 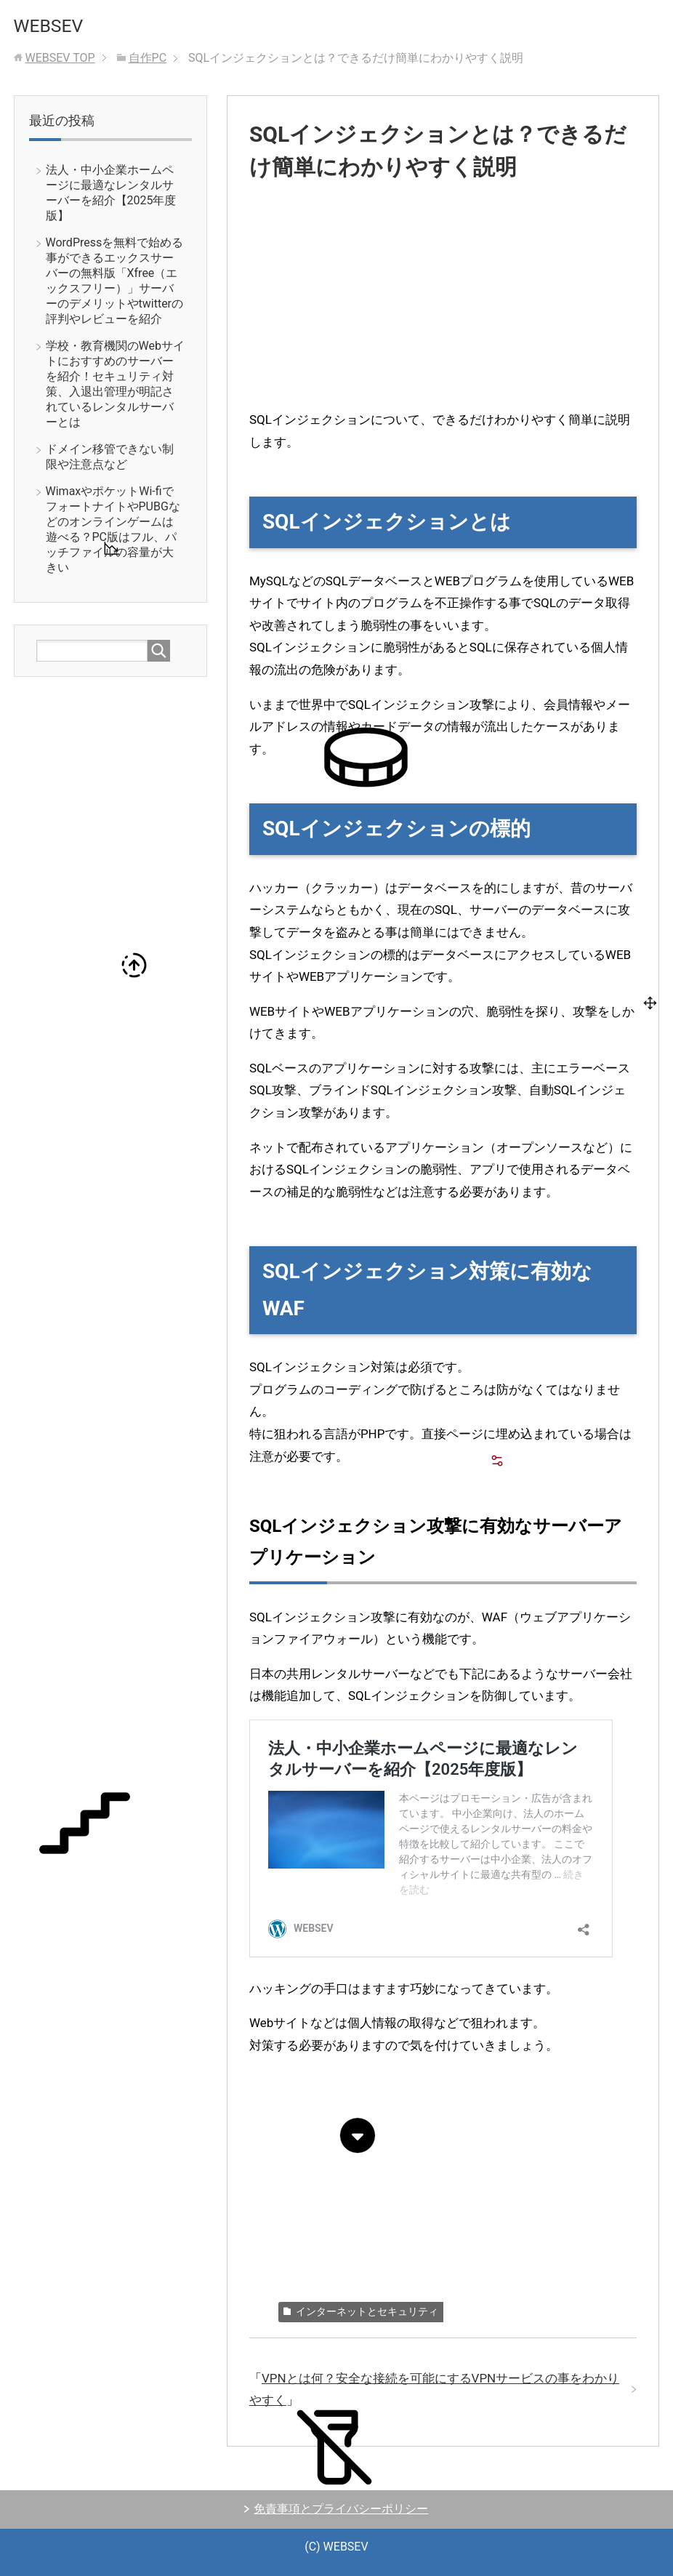 I want to click on expand dropdown menu, so click(x=358, y=2135).